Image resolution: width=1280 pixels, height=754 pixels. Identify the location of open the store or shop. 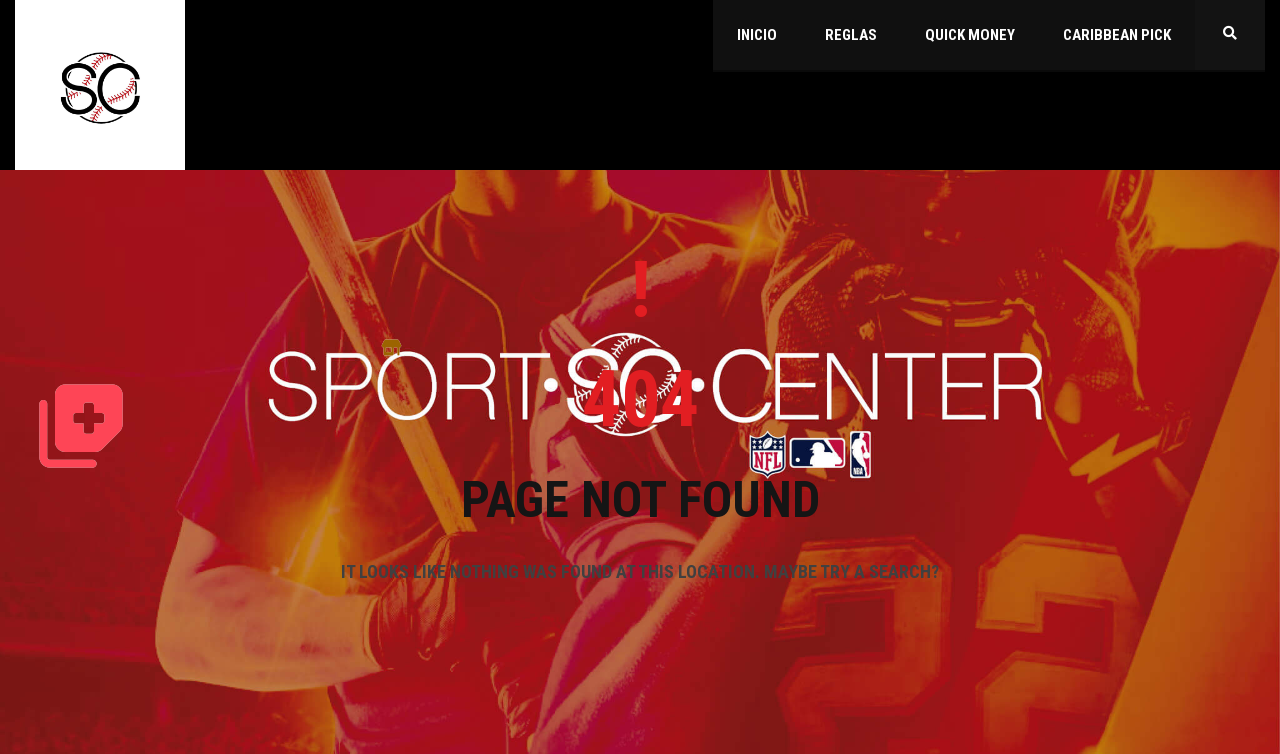
(391, 347).